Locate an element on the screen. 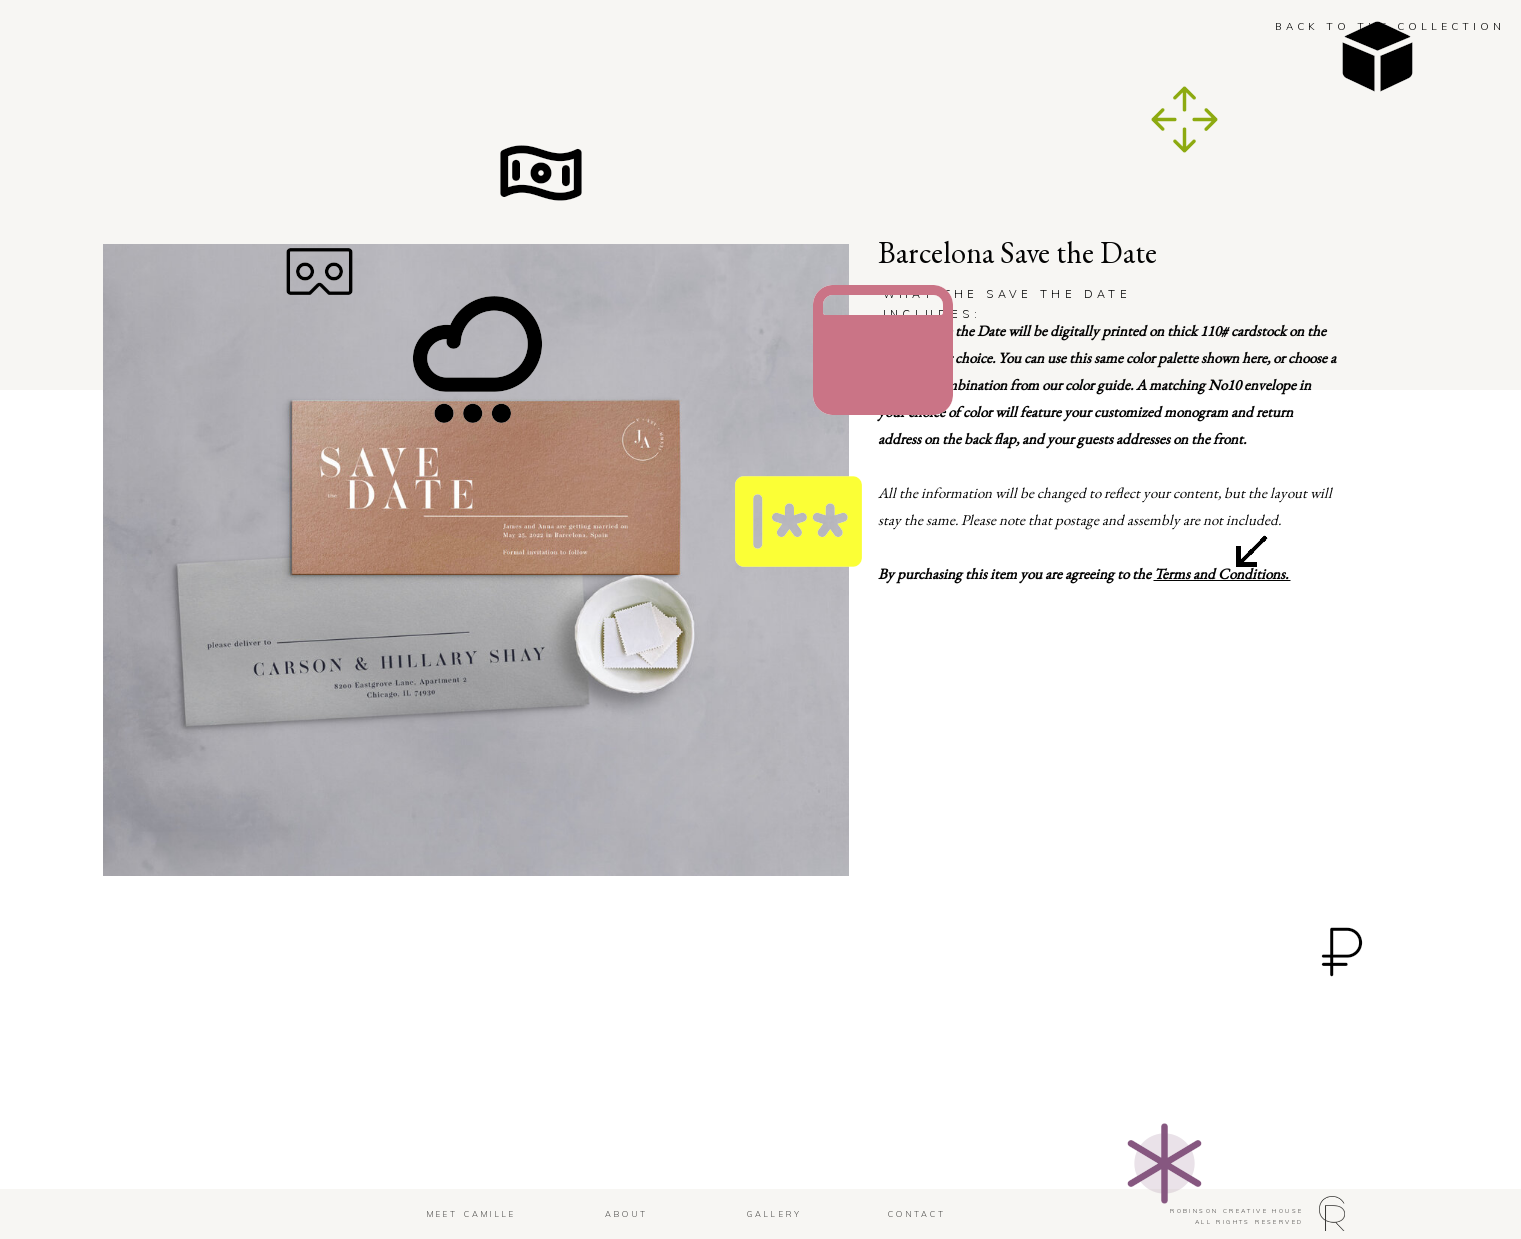  view 3D model or object is located at coordinates (1377, 56).